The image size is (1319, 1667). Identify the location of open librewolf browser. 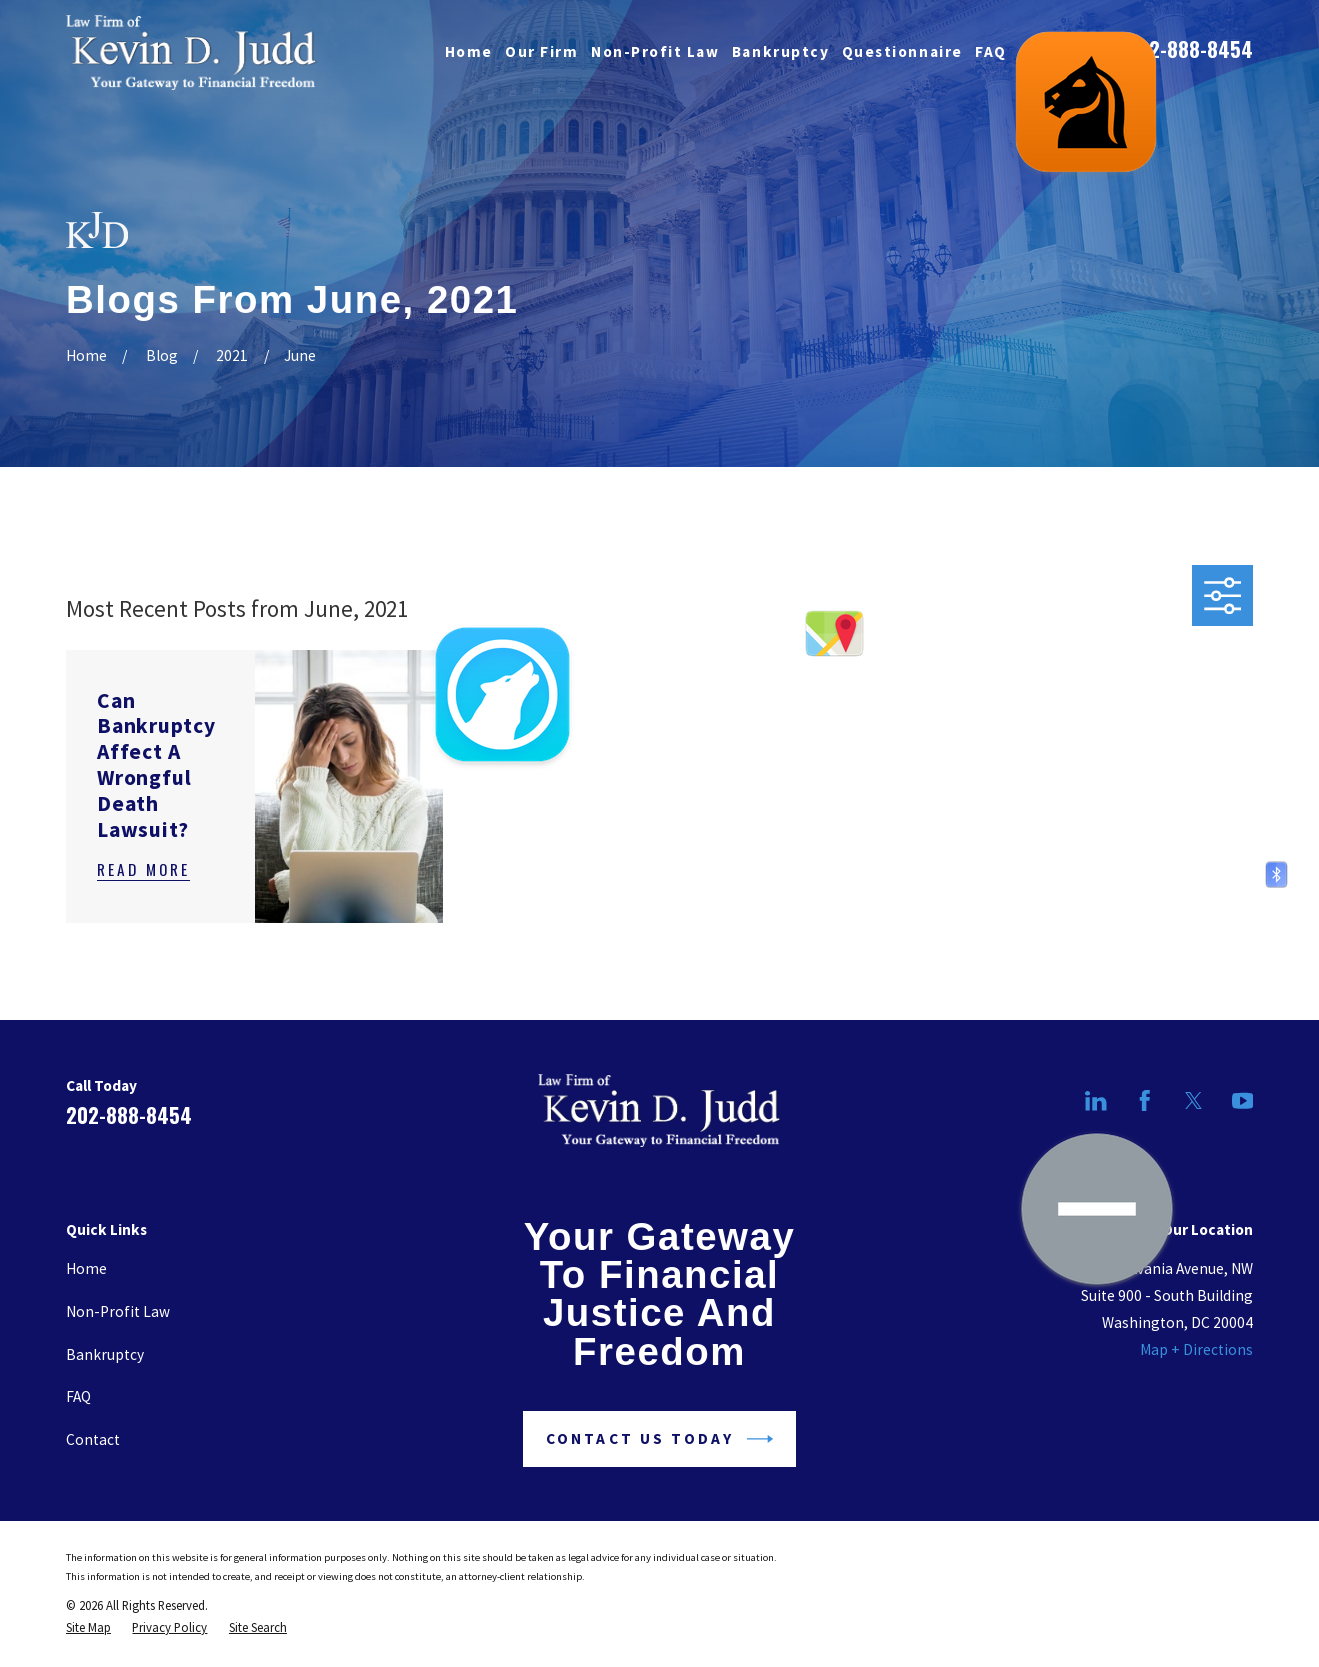
(502, 694).